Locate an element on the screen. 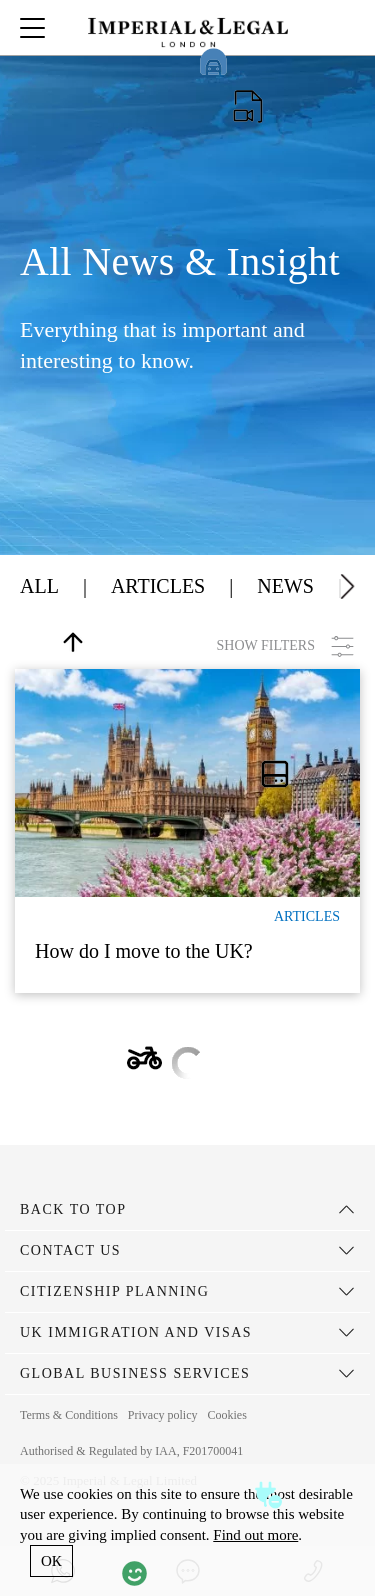 This screenshot has height=1596, width=375. indicates tunnel or underground passage ahead is located at coordinates (213, 61).